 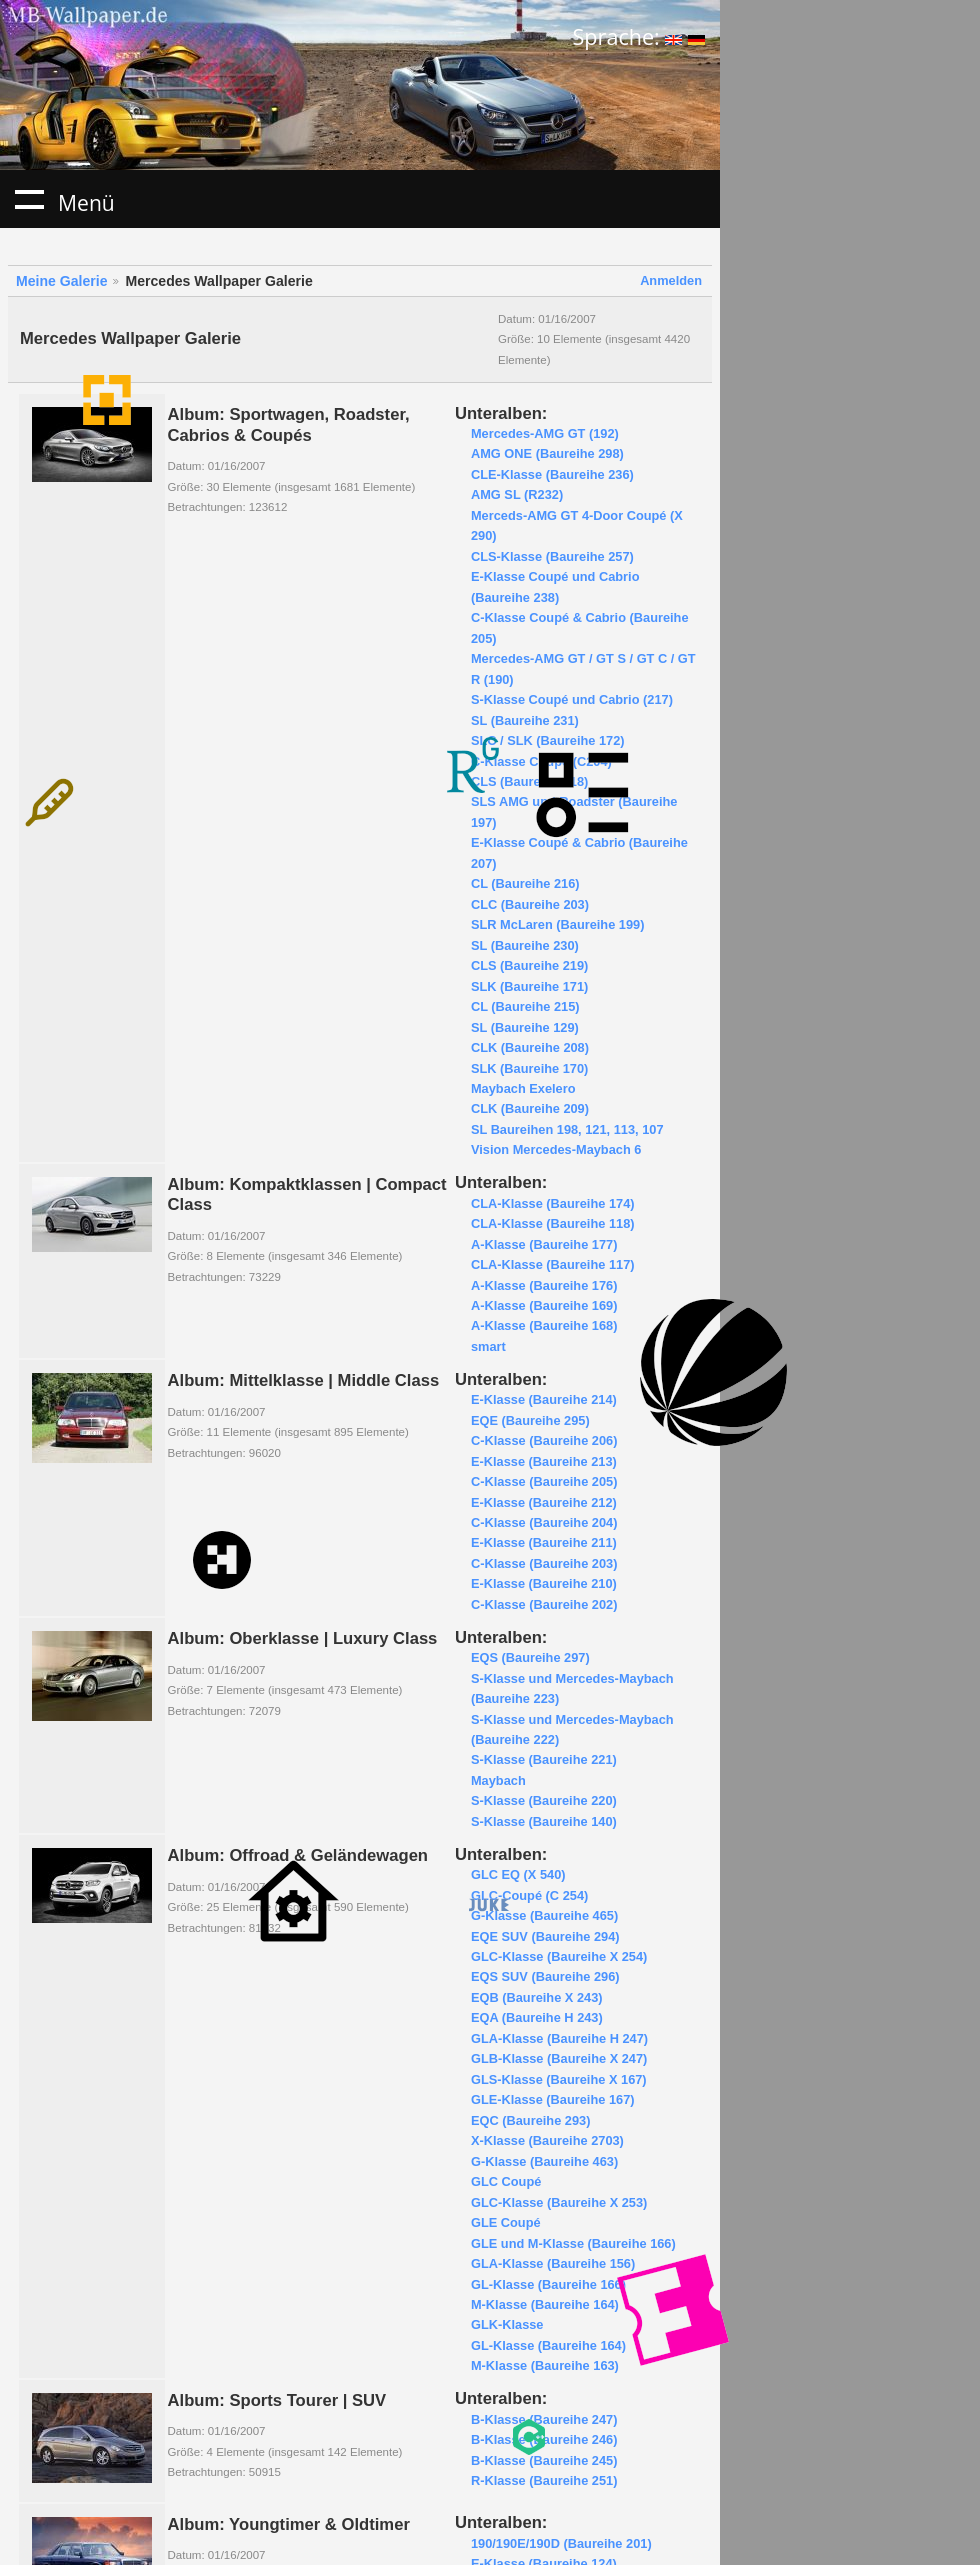 What do you see at coordinates (473, 765) in the screenshot?
I see `visit ResearchGate profile or website` at bounding box center [473, 765].